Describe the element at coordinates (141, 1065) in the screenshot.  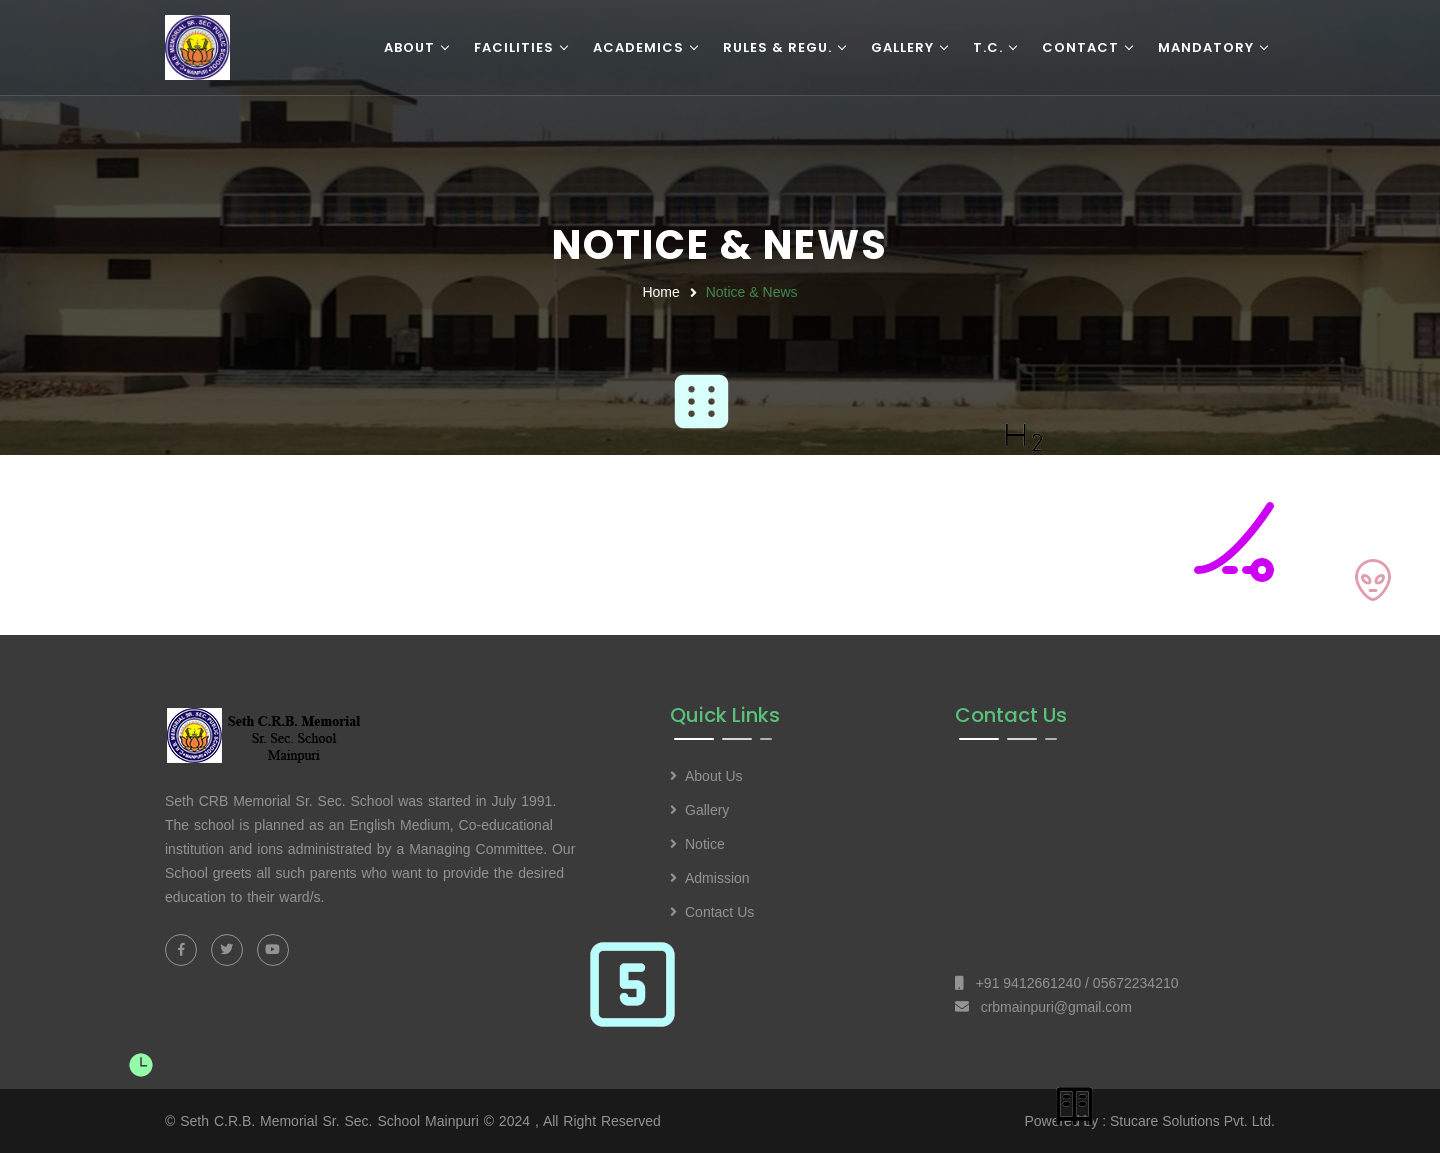
I see `view time or clock settings` at that location.